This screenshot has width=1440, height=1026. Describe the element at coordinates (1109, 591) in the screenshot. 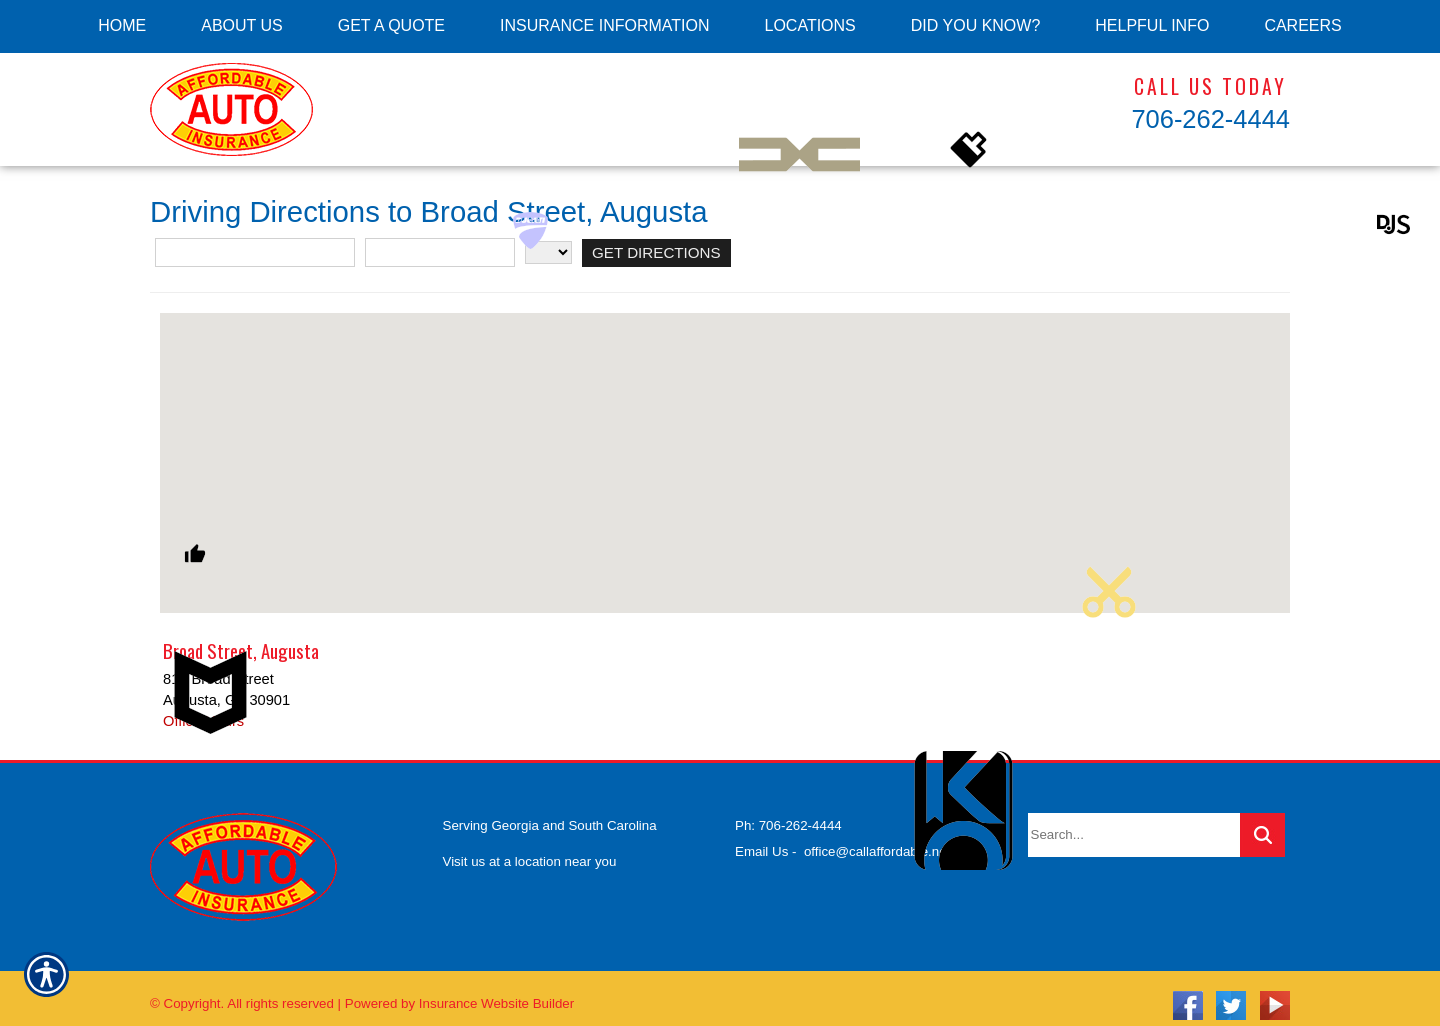

I see `cut selected content` at that location.